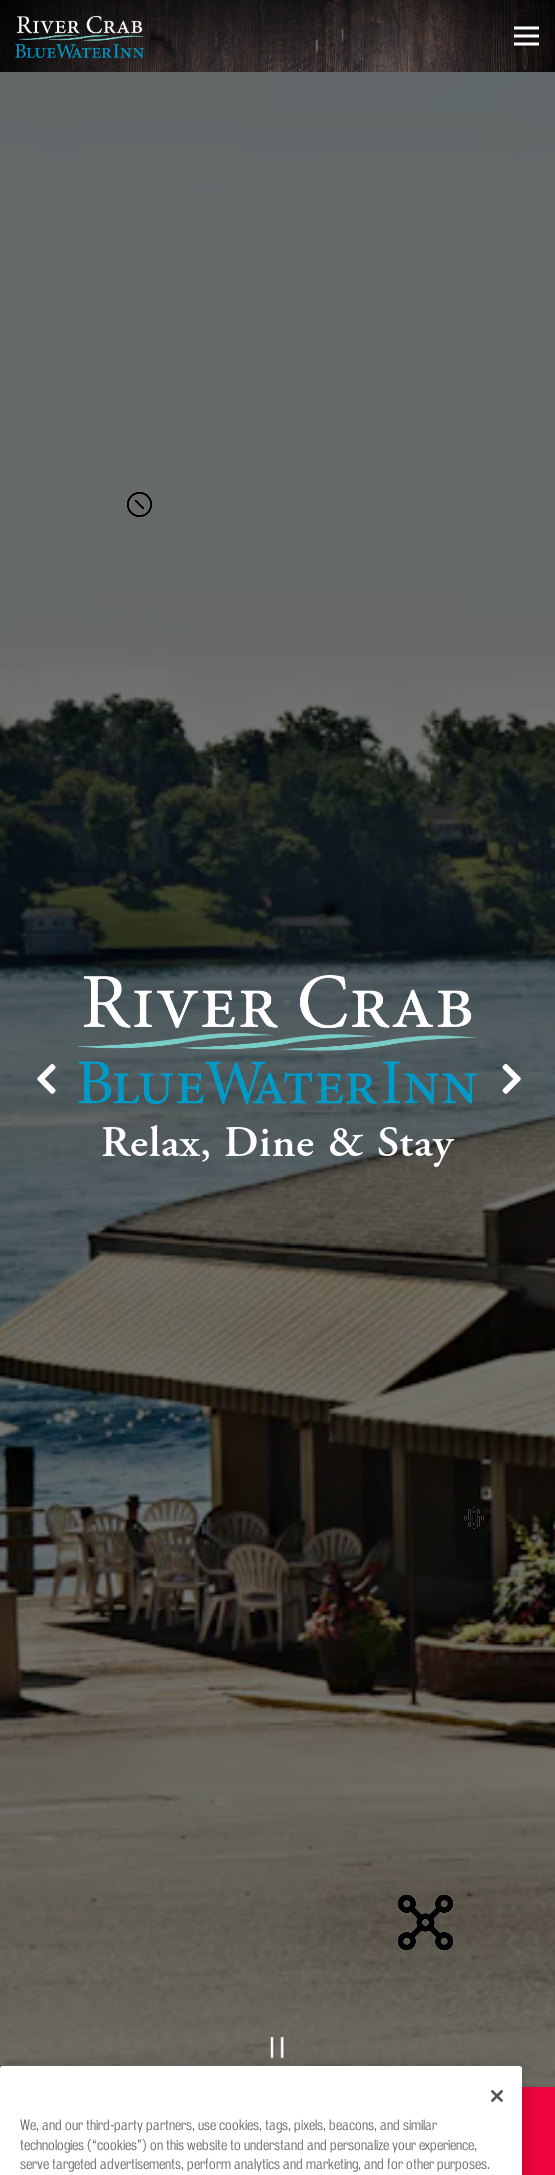  What do you see at coordinates (425, 1922) in the screenshot?
I see `view star network topology` at bounding box center [425, 1922].